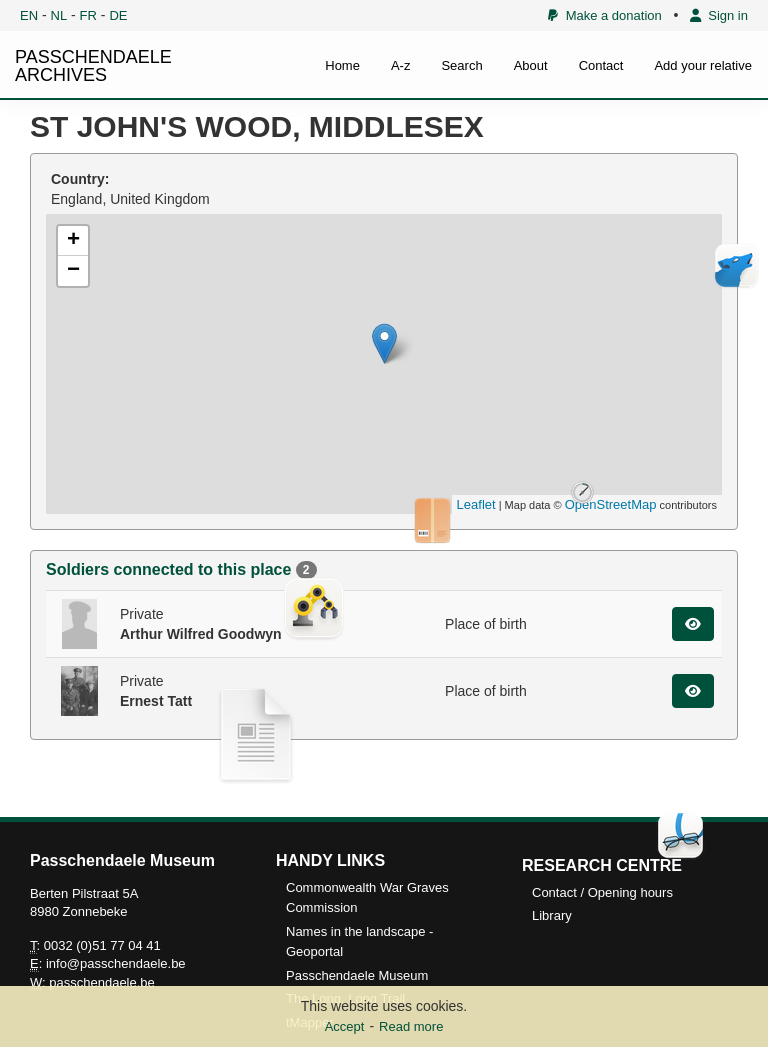 The height and width of the screenshot is (1047, 768). What do you see at coordinates (256, 736) in the screenshot?
I see `a generic document or text file` at bounding box center [256, 736].